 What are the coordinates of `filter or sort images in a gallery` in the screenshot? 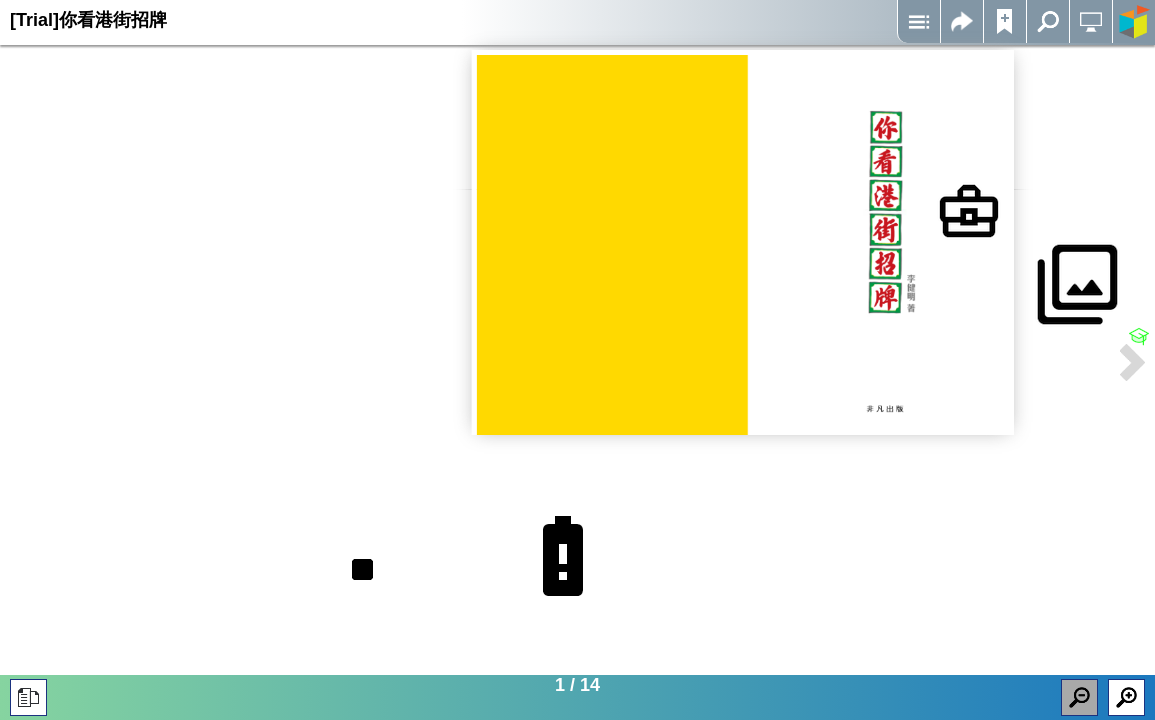 It's located at (1077, 284).